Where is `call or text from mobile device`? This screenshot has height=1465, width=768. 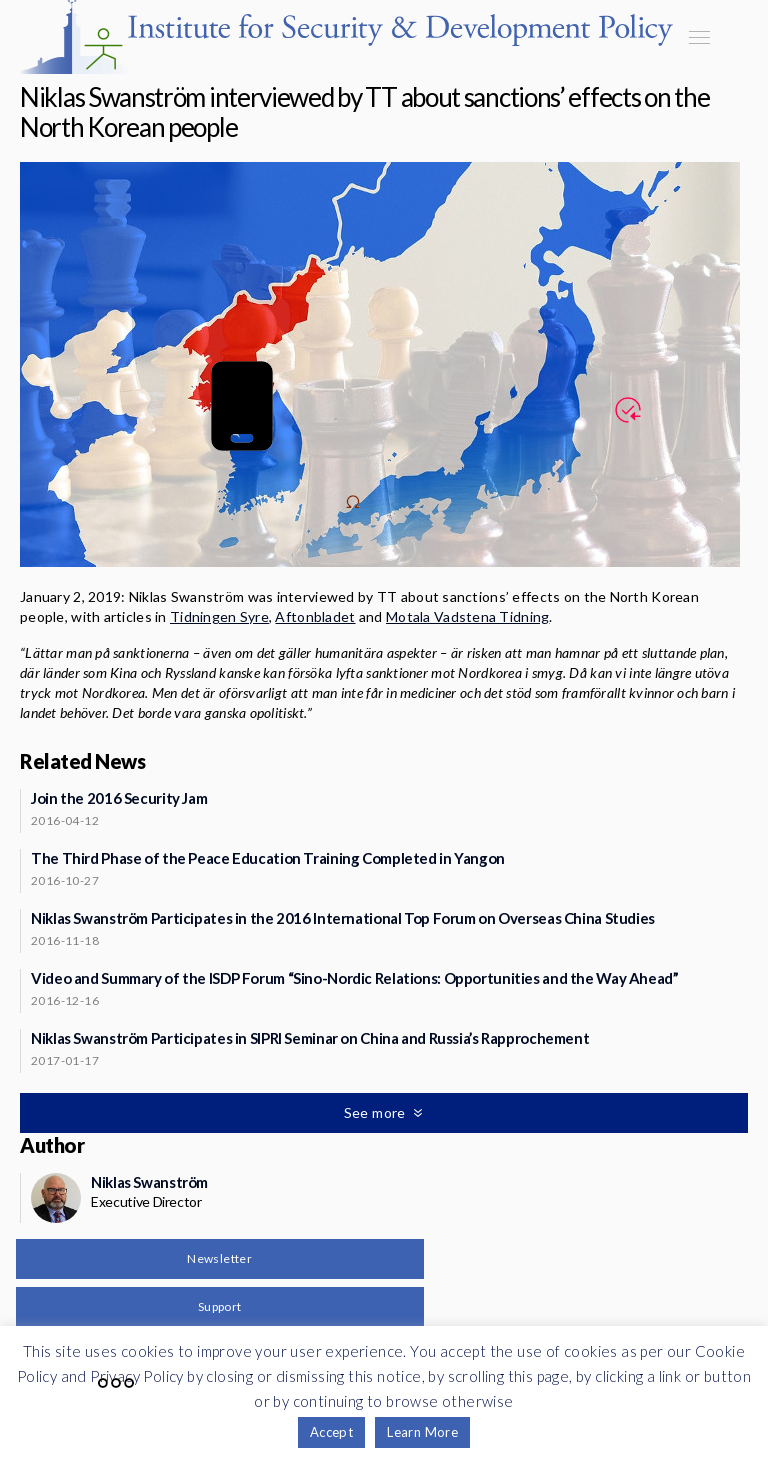
call or text from mobile device is located at coordinates (242, 406).